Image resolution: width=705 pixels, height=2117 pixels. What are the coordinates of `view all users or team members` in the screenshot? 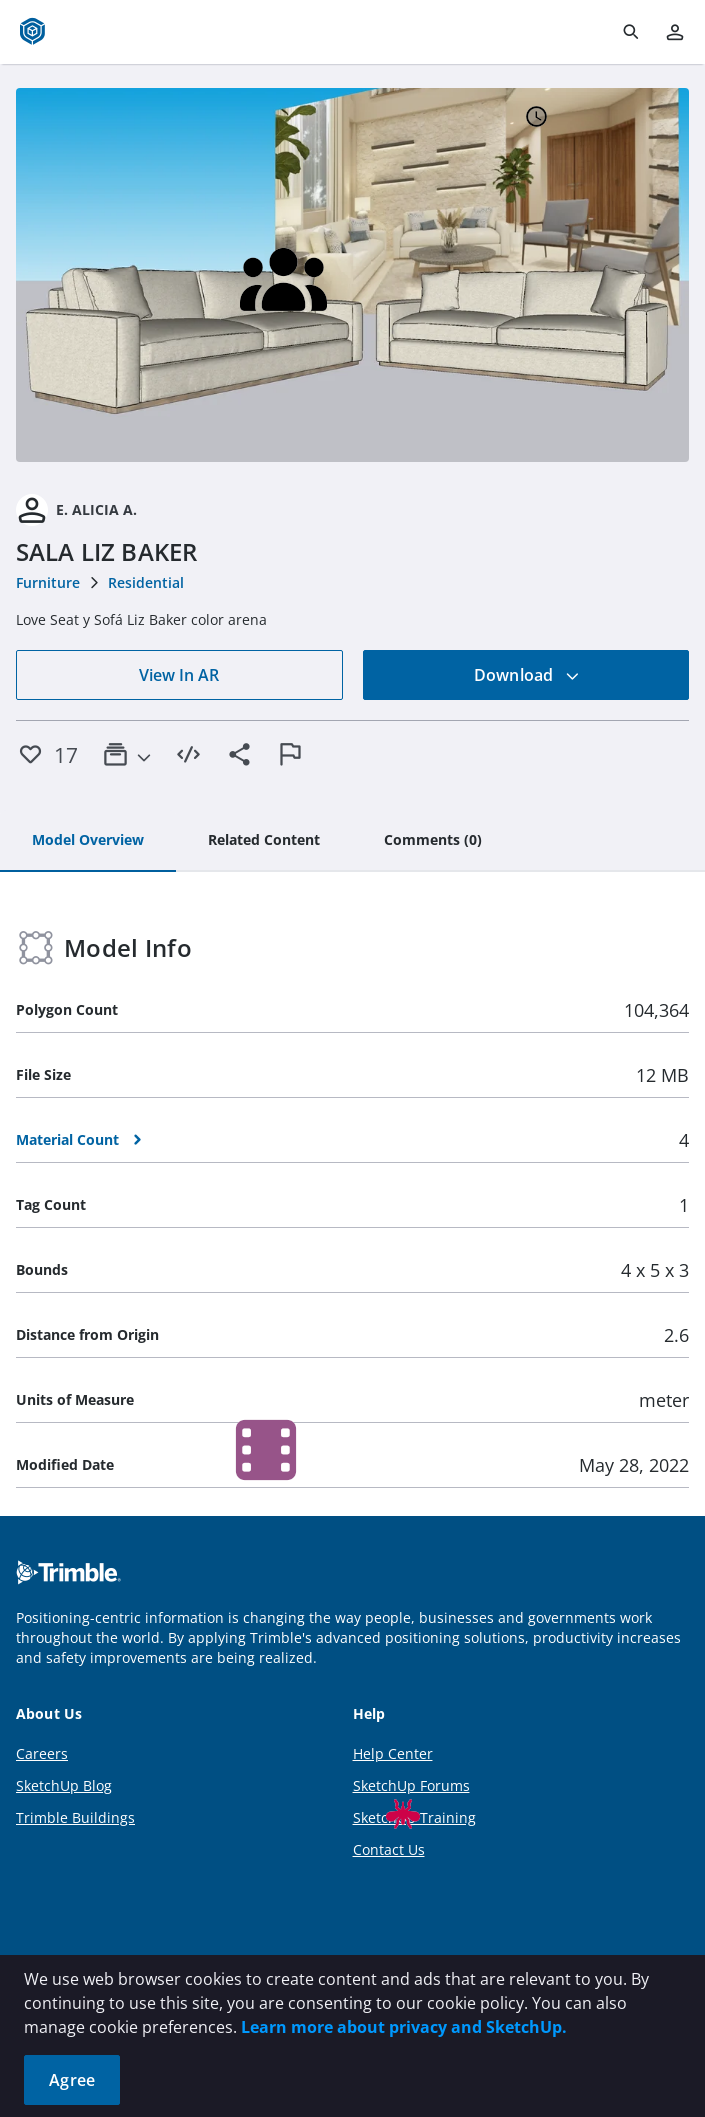 It's located at (283, 280).